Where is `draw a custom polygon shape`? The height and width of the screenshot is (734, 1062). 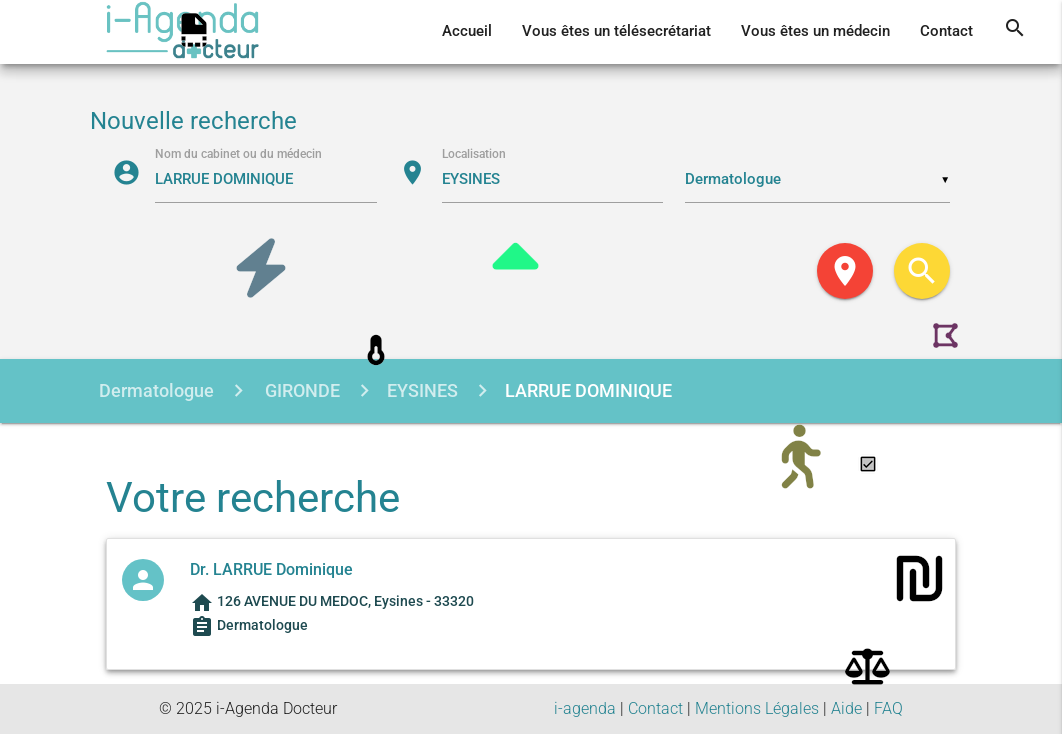
draw a custom polygon shape is located at coordinates (945, 335).